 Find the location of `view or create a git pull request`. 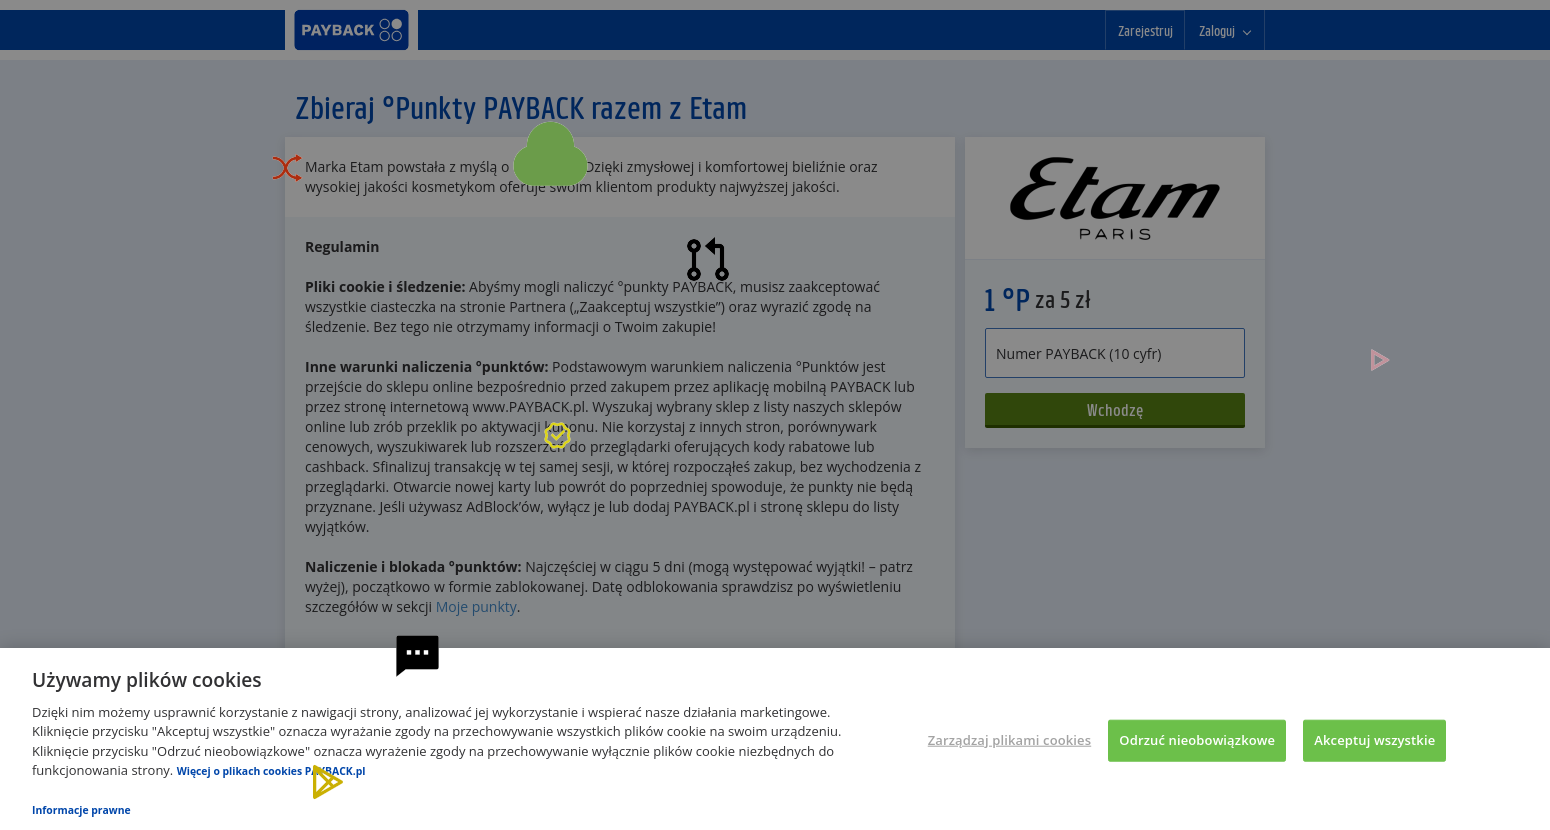

view or create a git pull request is located at coordinates (708, 260).